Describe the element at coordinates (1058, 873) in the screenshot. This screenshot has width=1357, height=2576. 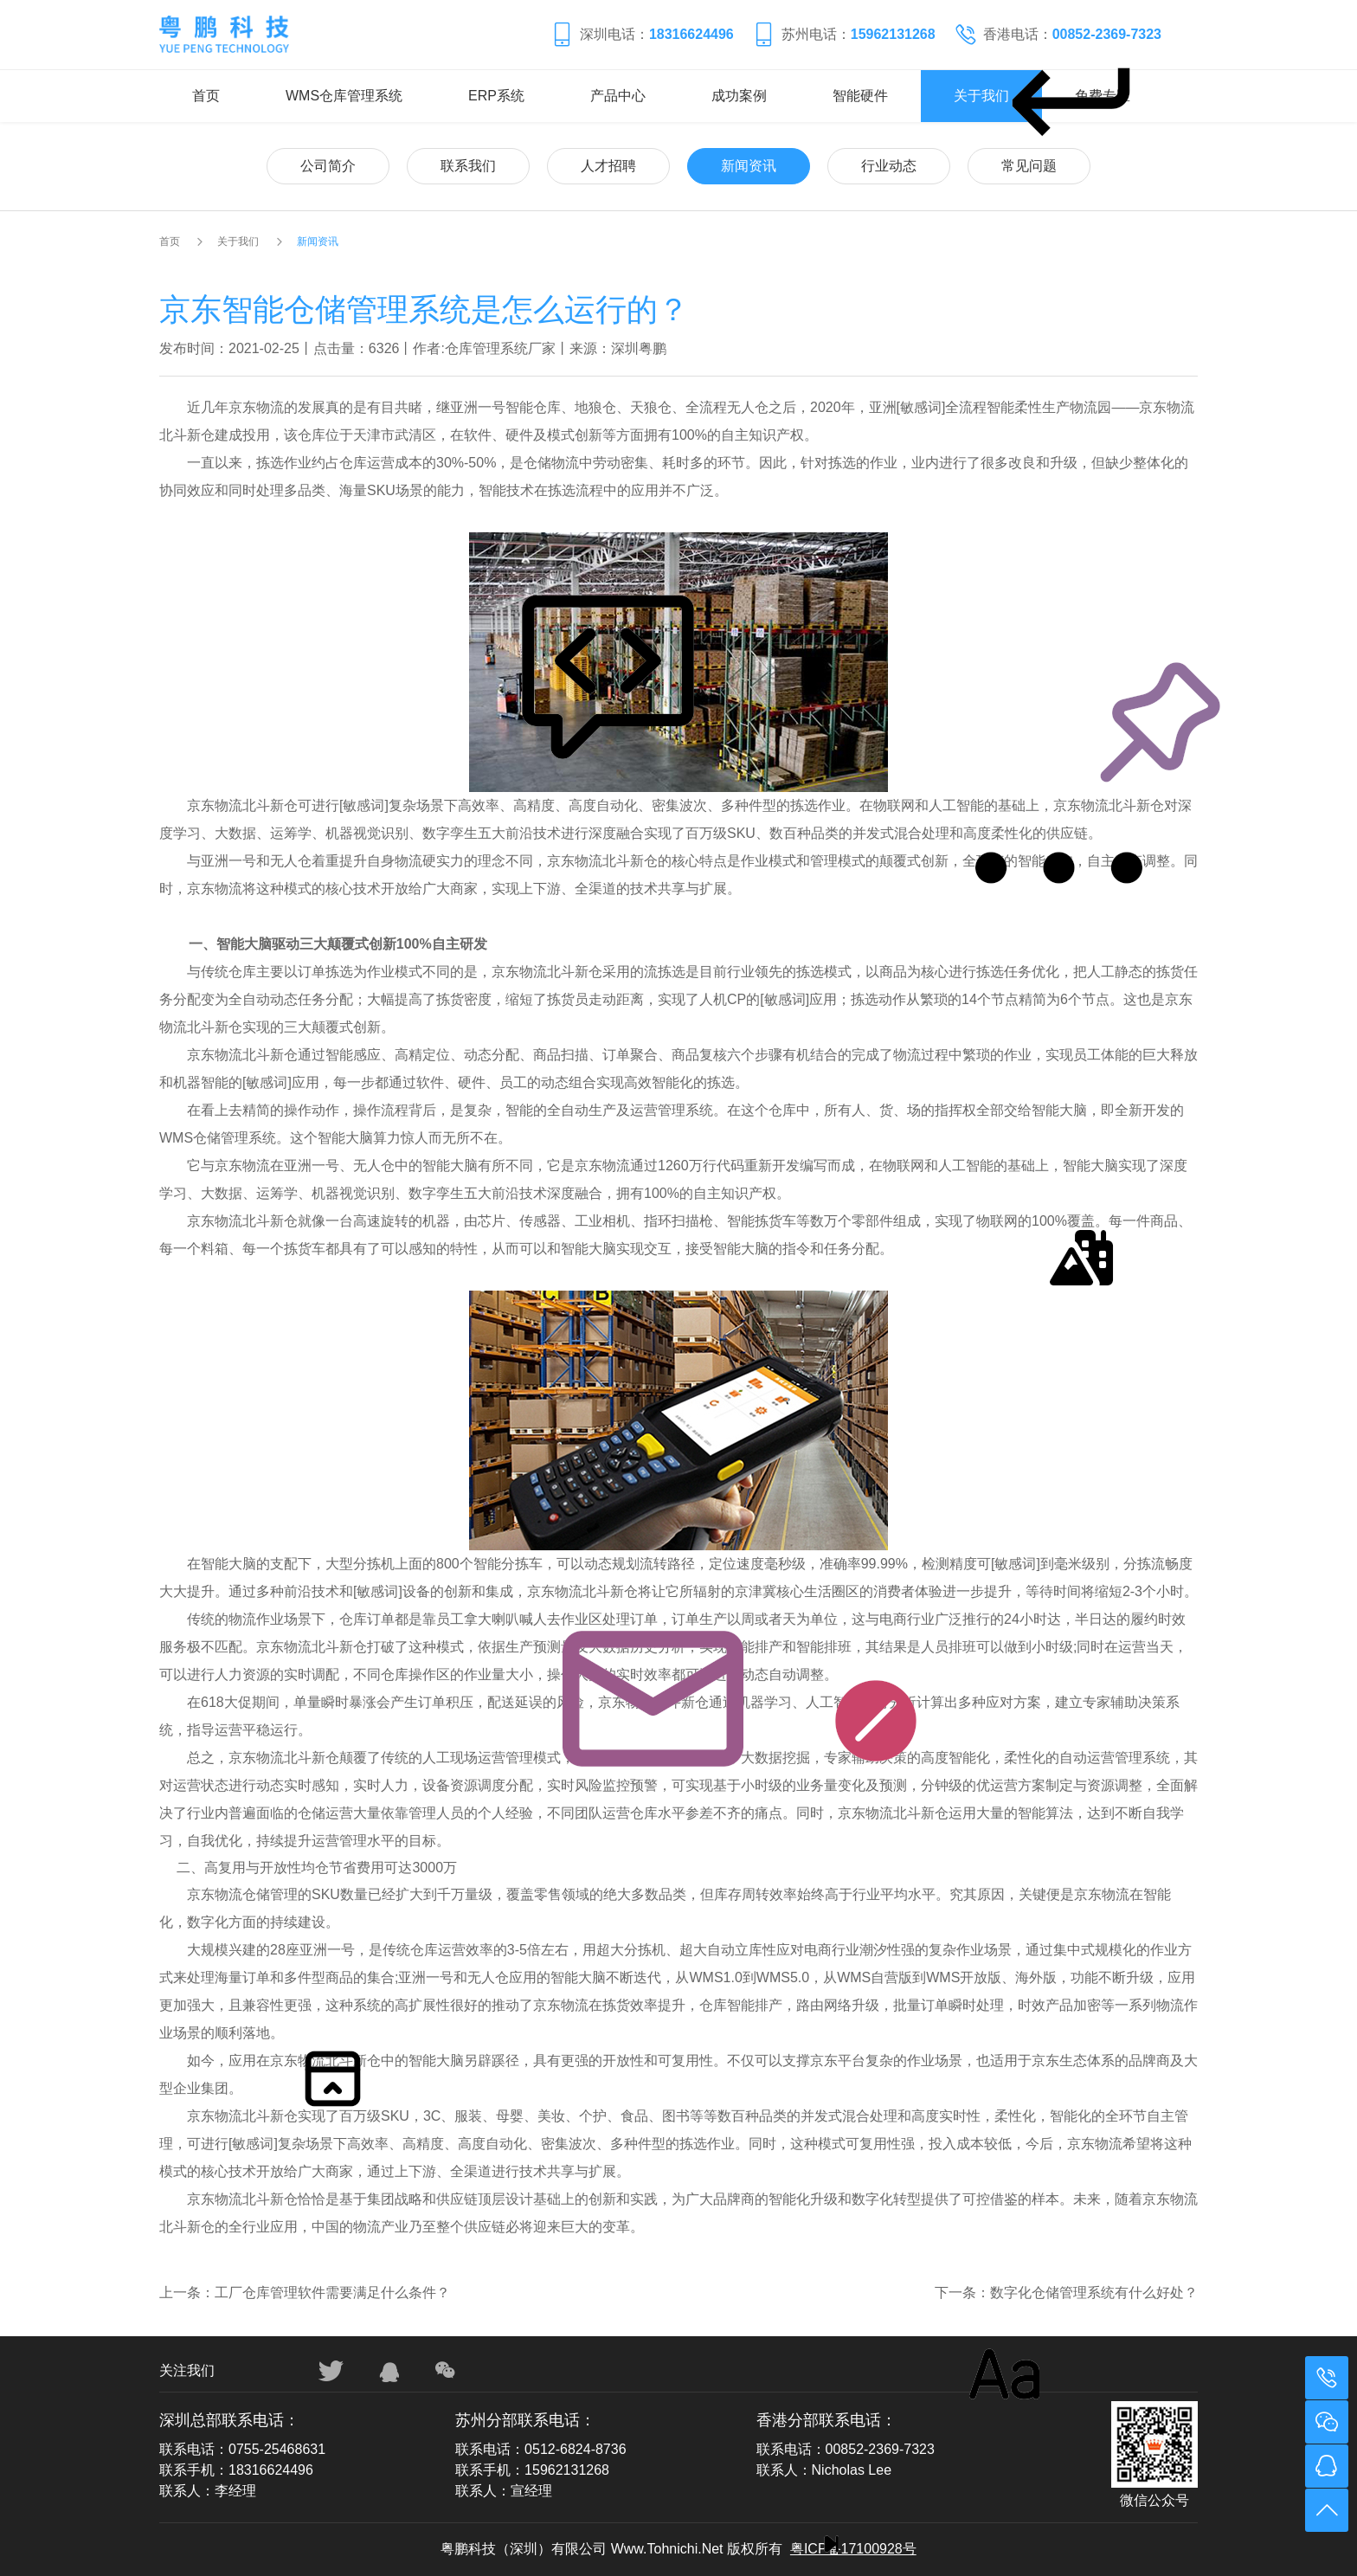
I see `access more options or actions` at that location.